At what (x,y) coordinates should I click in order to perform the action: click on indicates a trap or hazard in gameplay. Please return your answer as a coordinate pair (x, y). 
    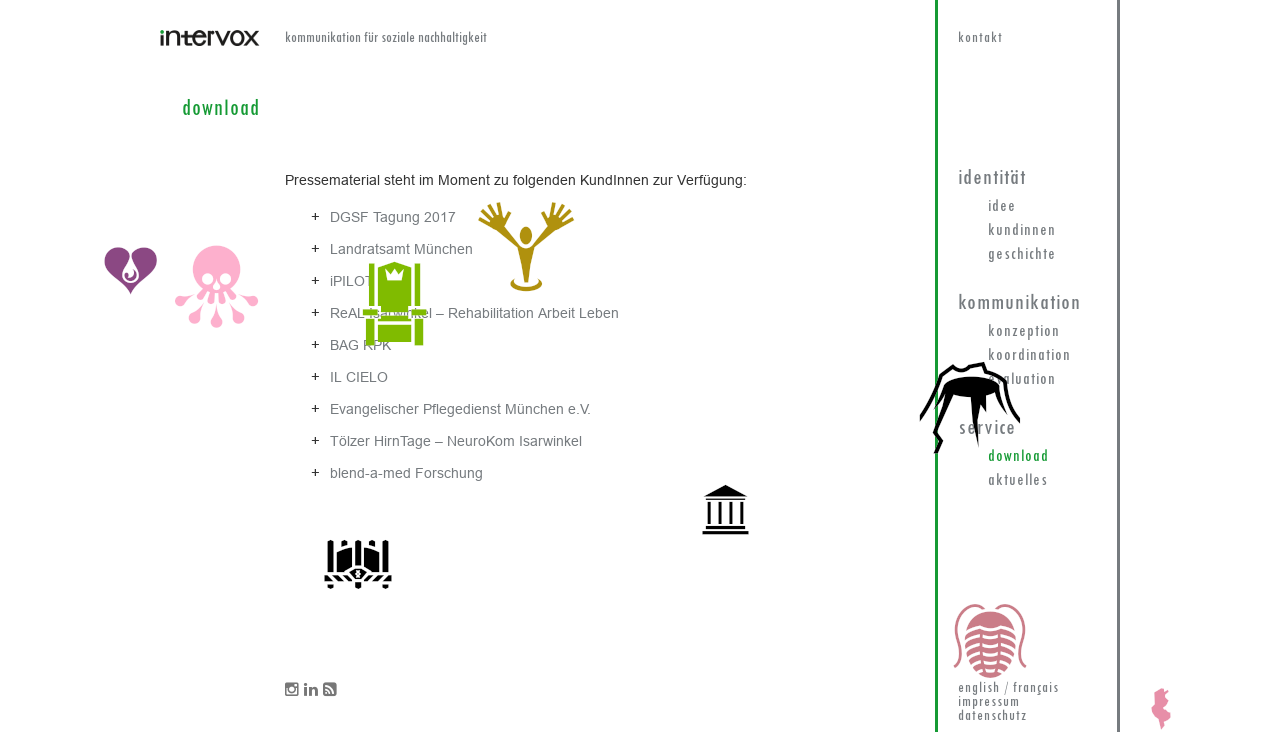
    Looking at the image, I should click on (525, 243).